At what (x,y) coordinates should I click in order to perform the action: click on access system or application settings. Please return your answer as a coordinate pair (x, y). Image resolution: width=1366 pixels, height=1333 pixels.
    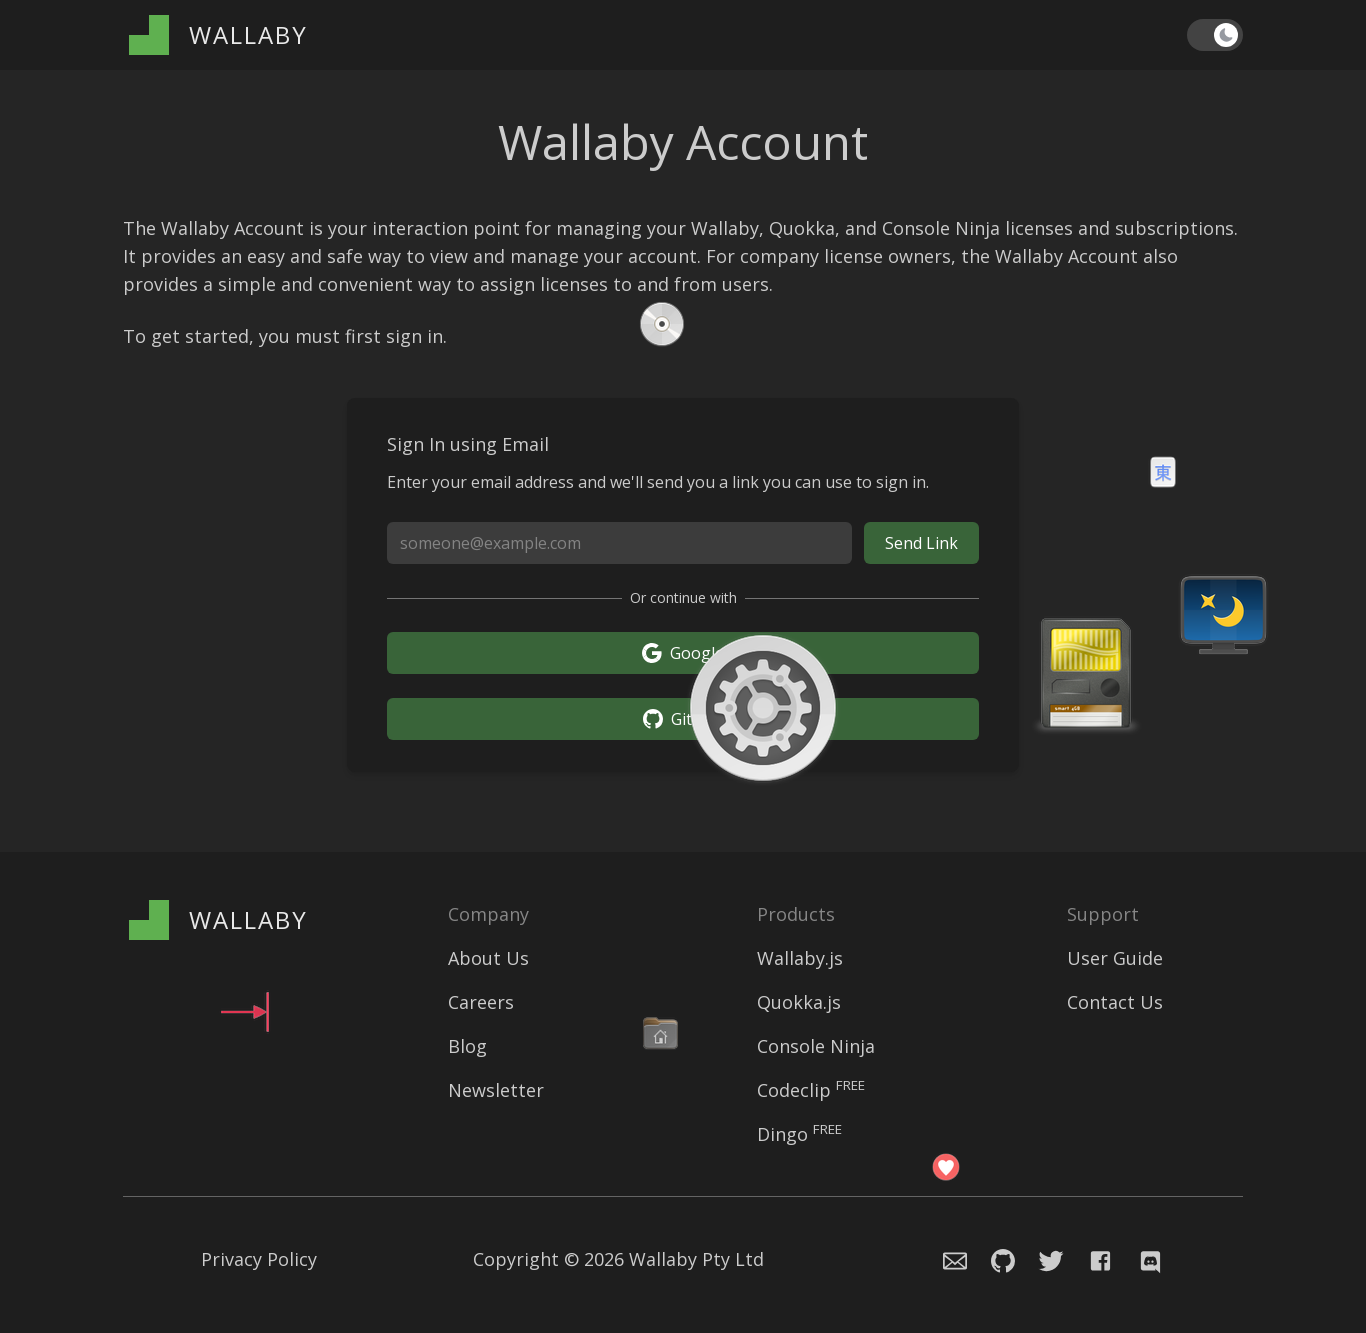
    Looking at the image, I should click on (763, 708).